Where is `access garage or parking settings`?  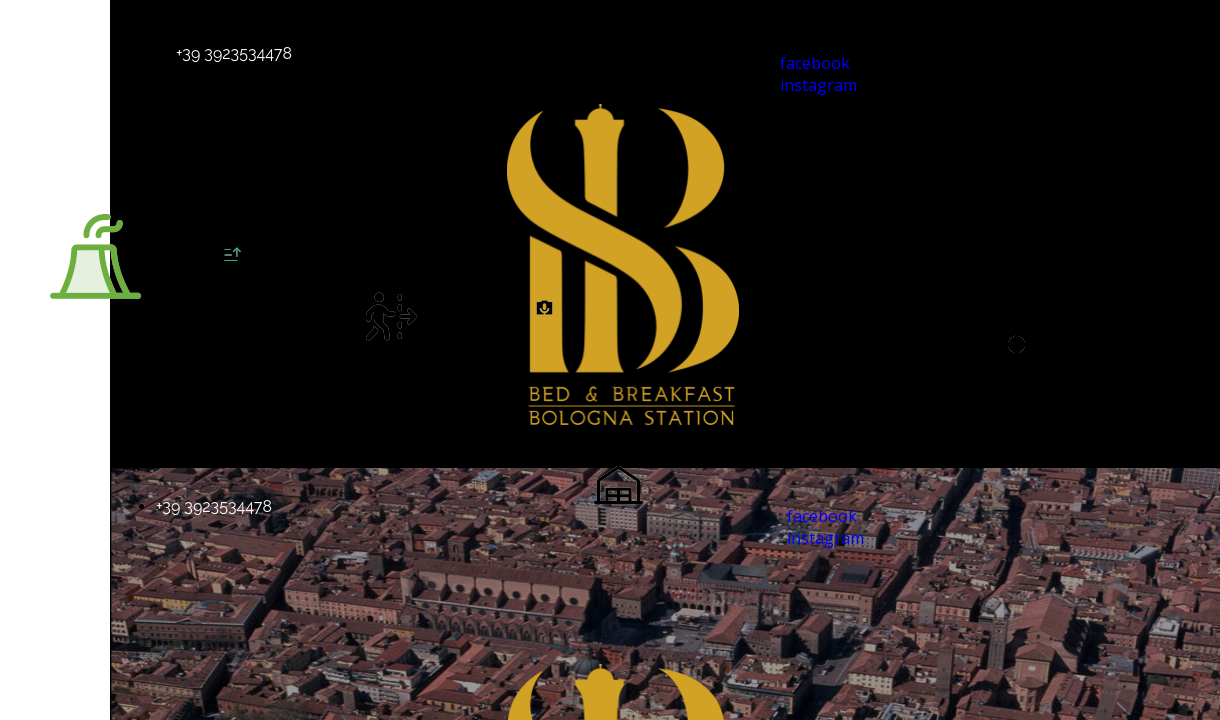
access garage or parking settings is located at coordinates (618, 487).